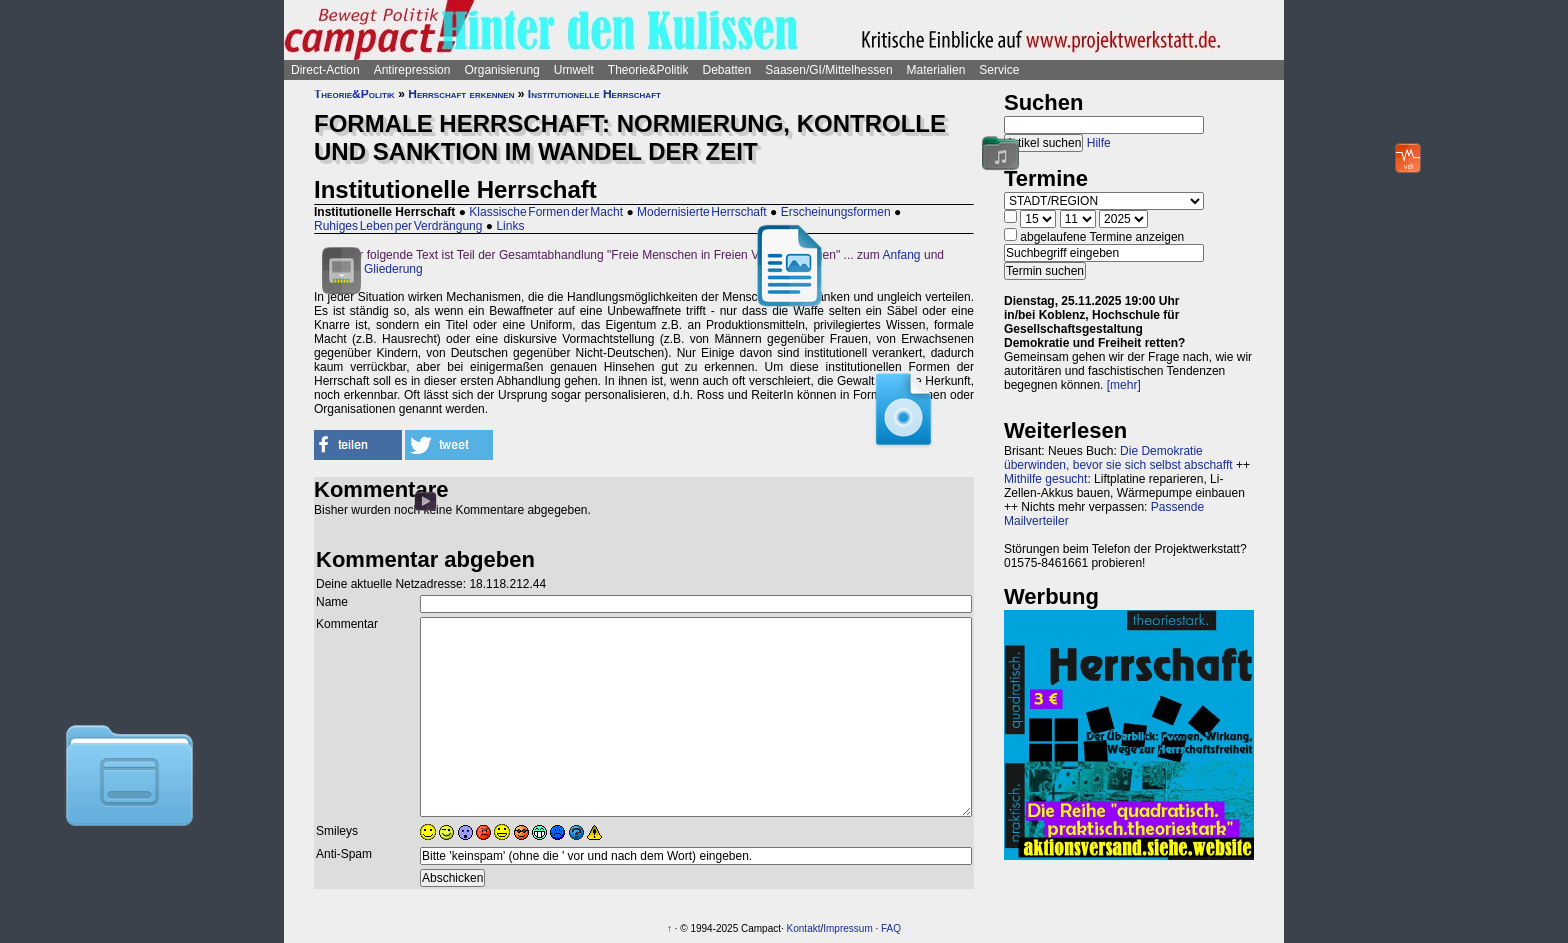 This screenshot has height=943, width=1568. What do you see at coordinates (903, 410) in the screenshot?
I see `an ovf virtual machine configuration file` at bounding box center [903, 410].